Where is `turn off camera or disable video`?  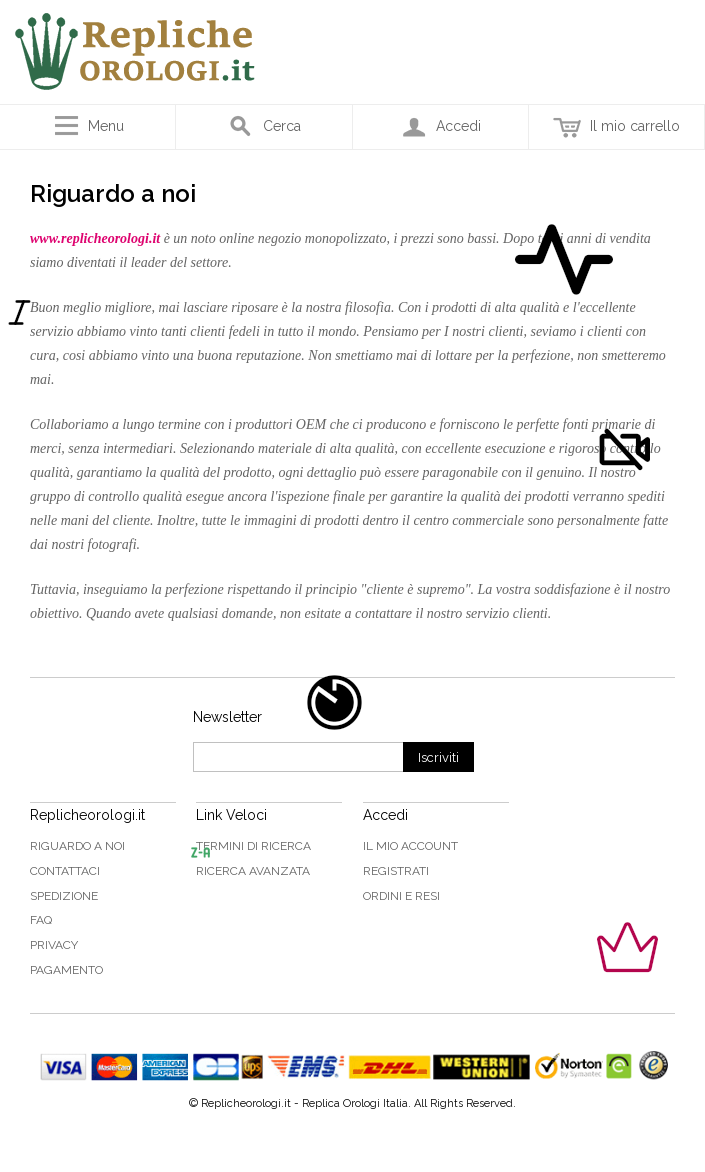
turn off camera or disable video is located at coordinates (623, 449).